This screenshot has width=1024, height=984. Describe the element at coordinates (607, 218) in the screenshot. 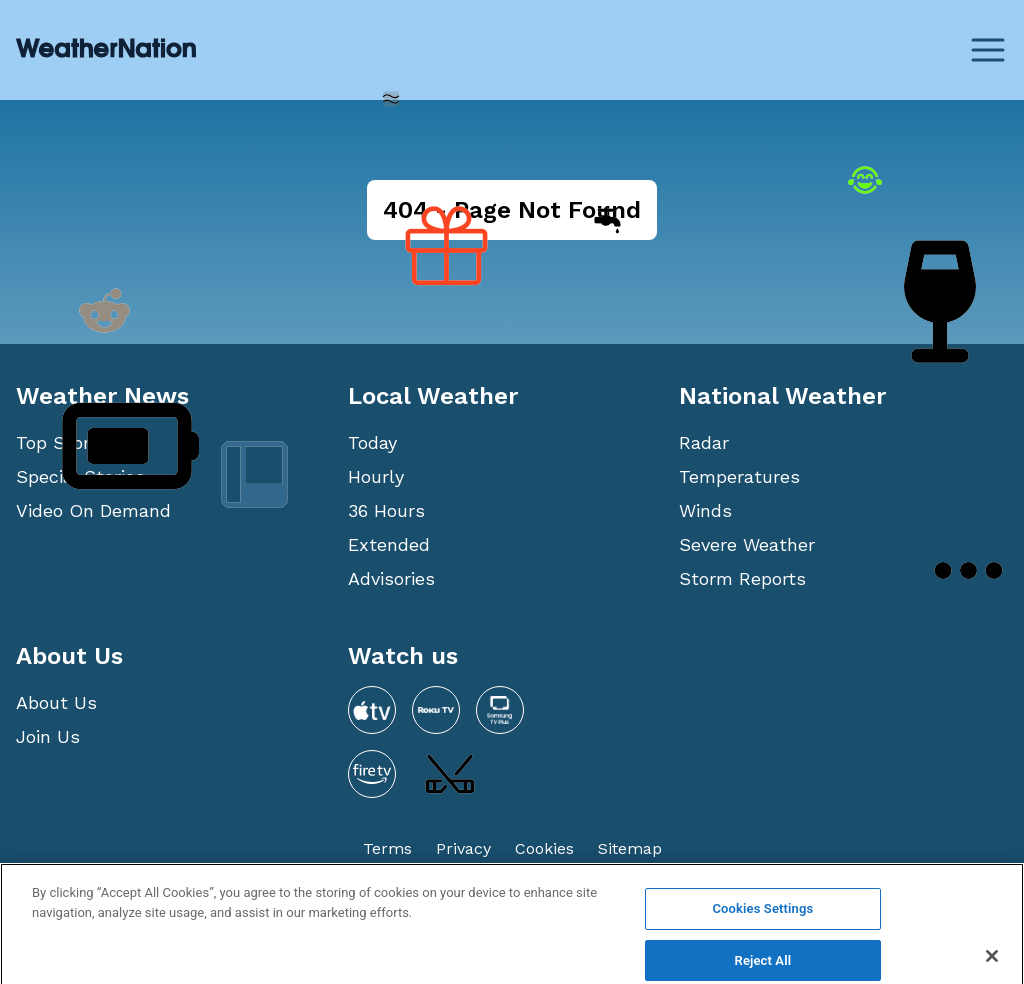

I see `access water or plumbing settings` at that location.